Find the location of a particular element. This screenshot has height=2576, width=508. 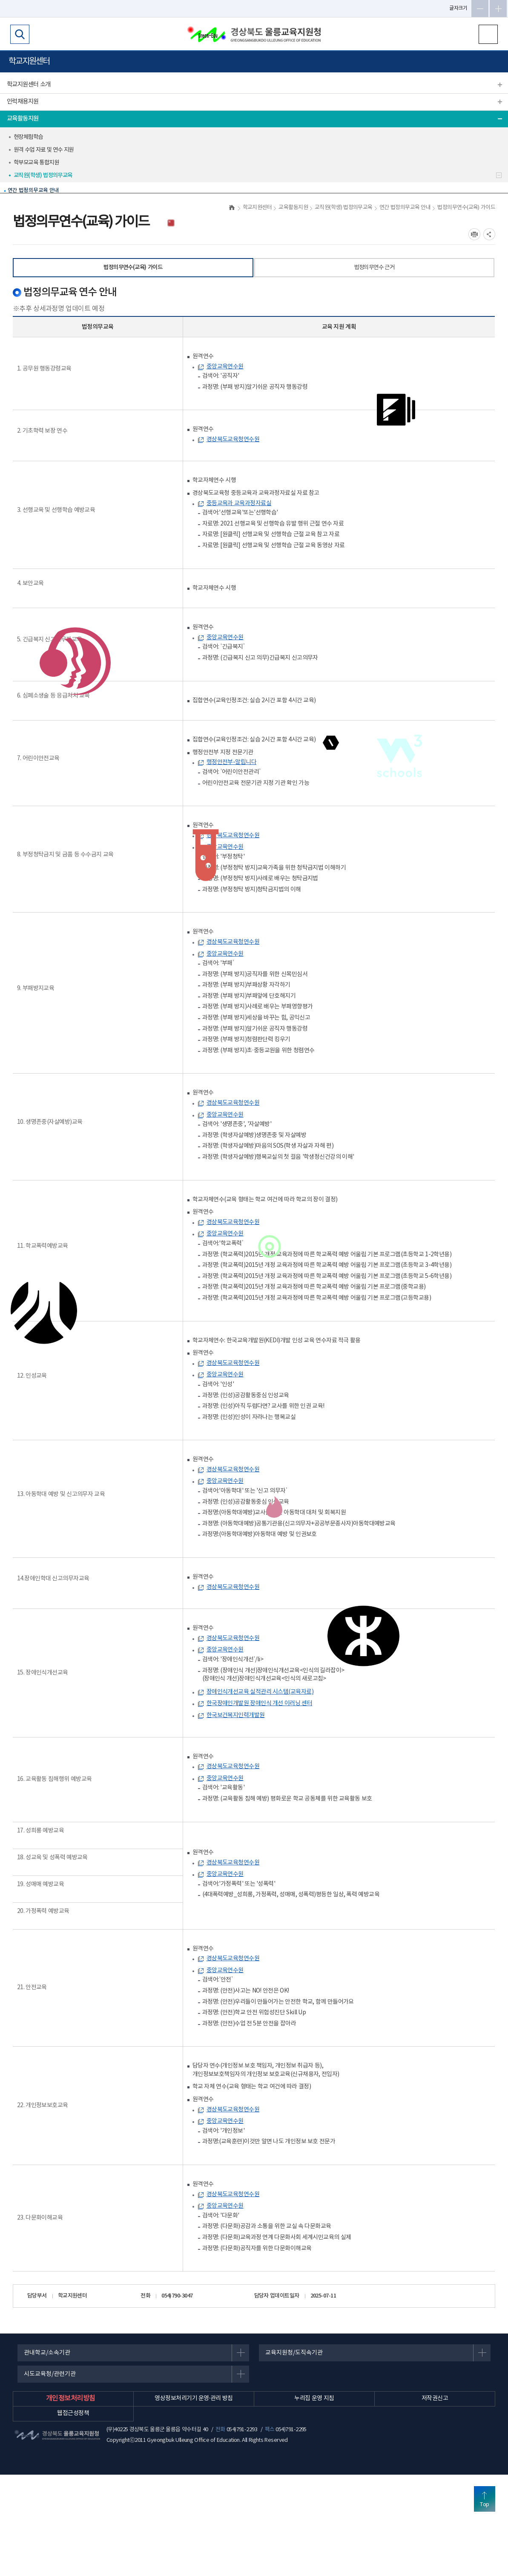

open Formstack form builder is located at coordinates (396, 410).